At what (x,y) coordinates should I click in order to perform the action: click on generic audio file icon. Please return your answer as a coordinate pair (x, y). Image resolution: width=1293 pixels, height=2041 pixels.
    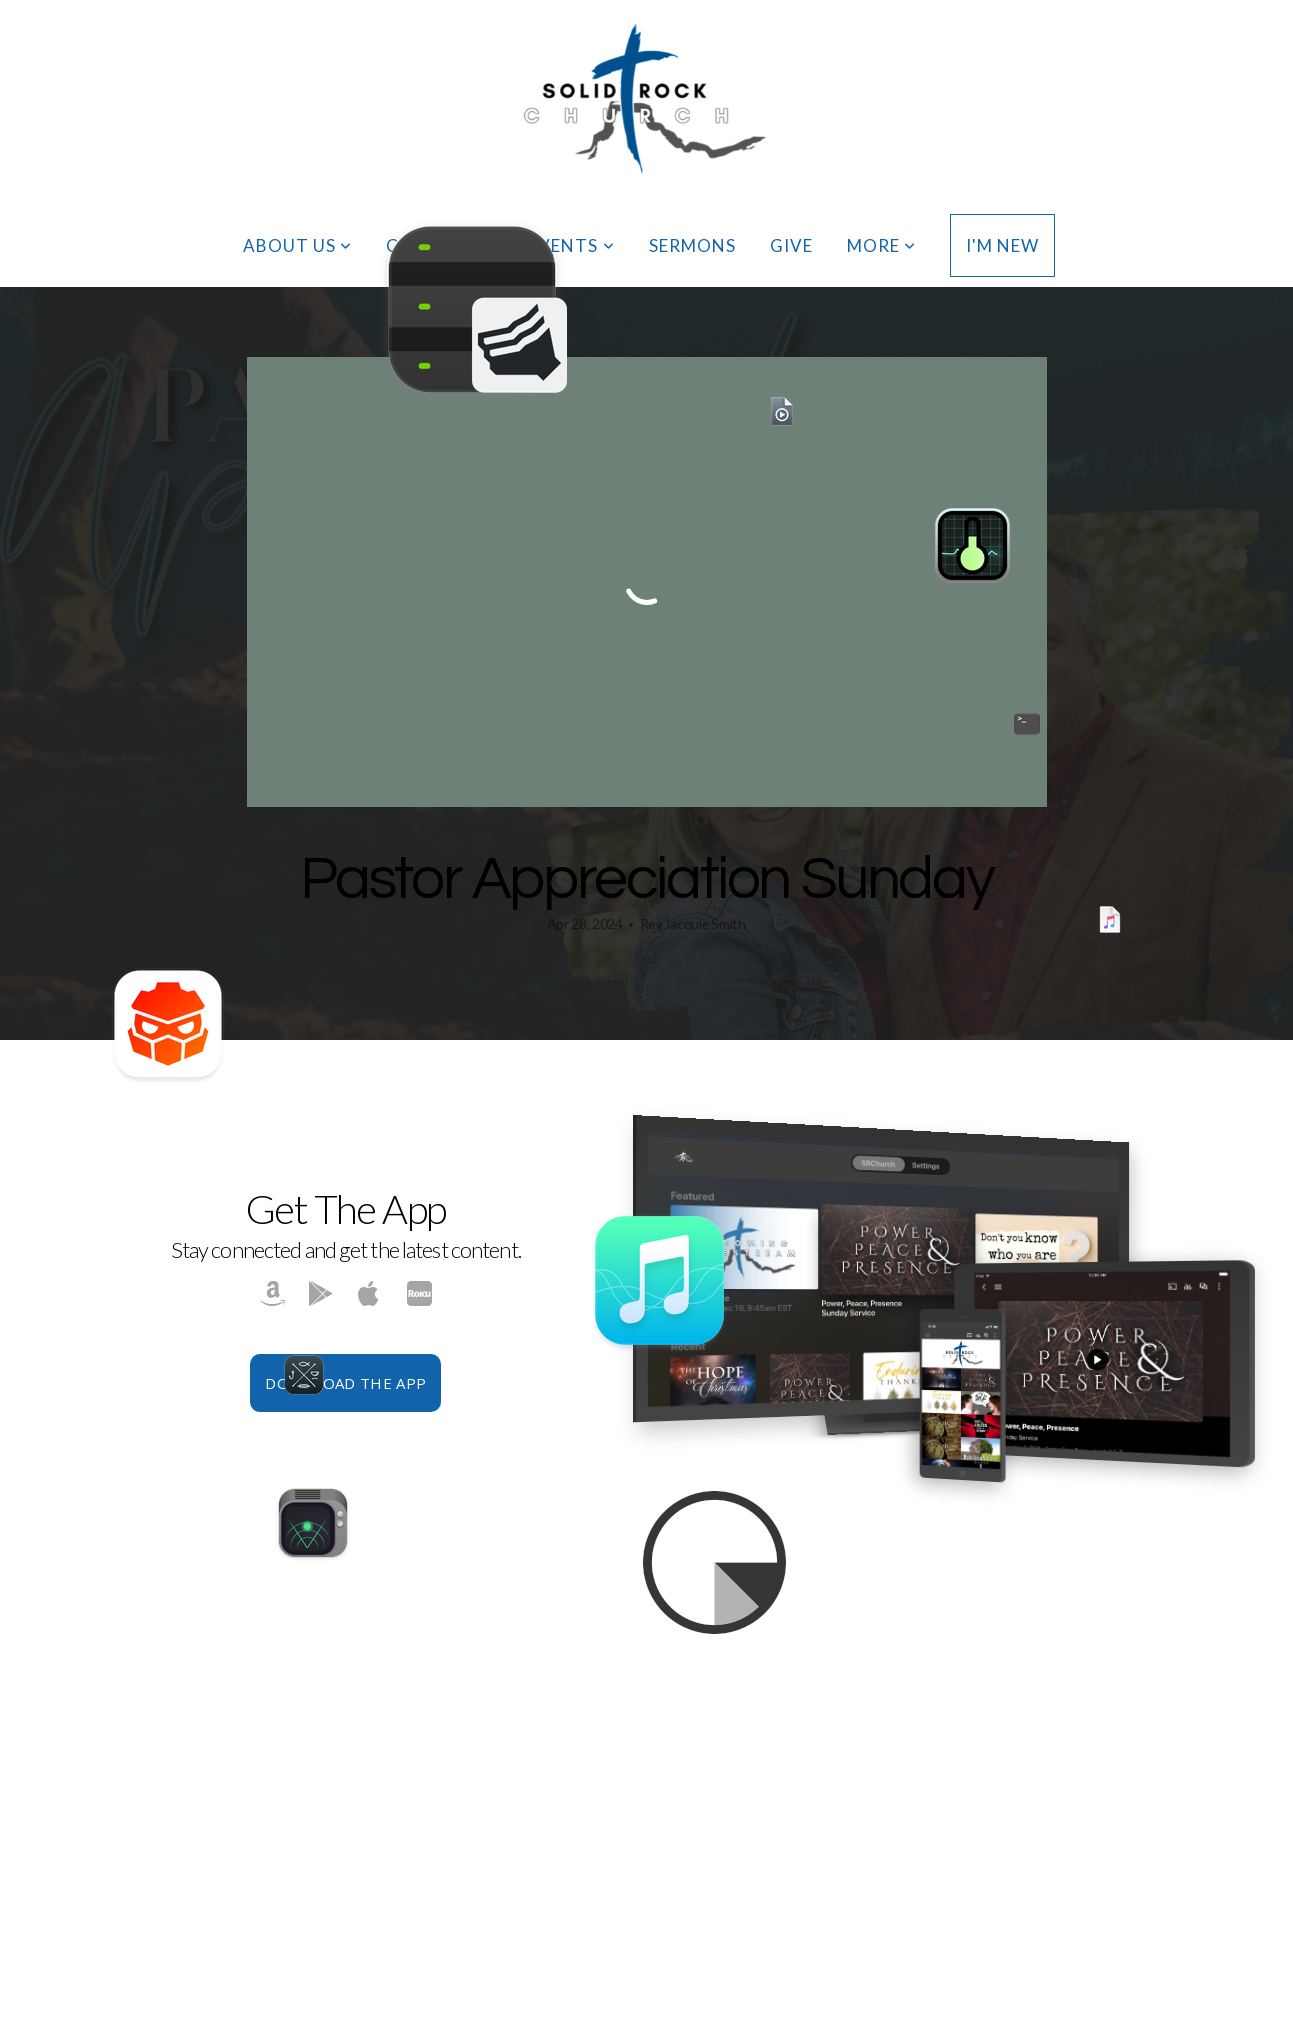
    Looking at the image, I should click on (1110, 920).